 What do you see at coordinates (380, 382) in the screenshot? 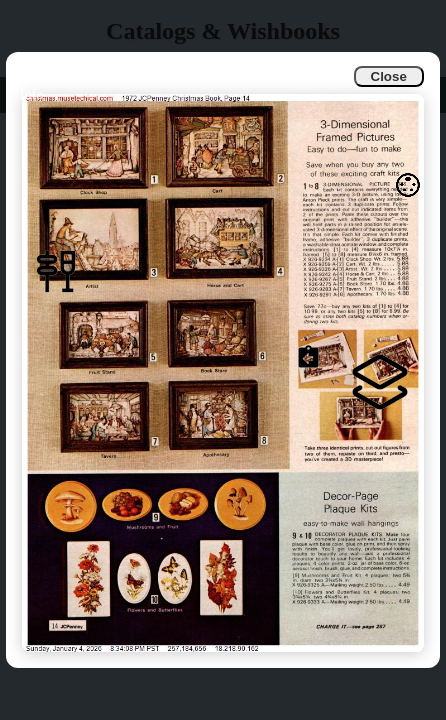
I see `view or manage layers` at bounding box center [380, 382].